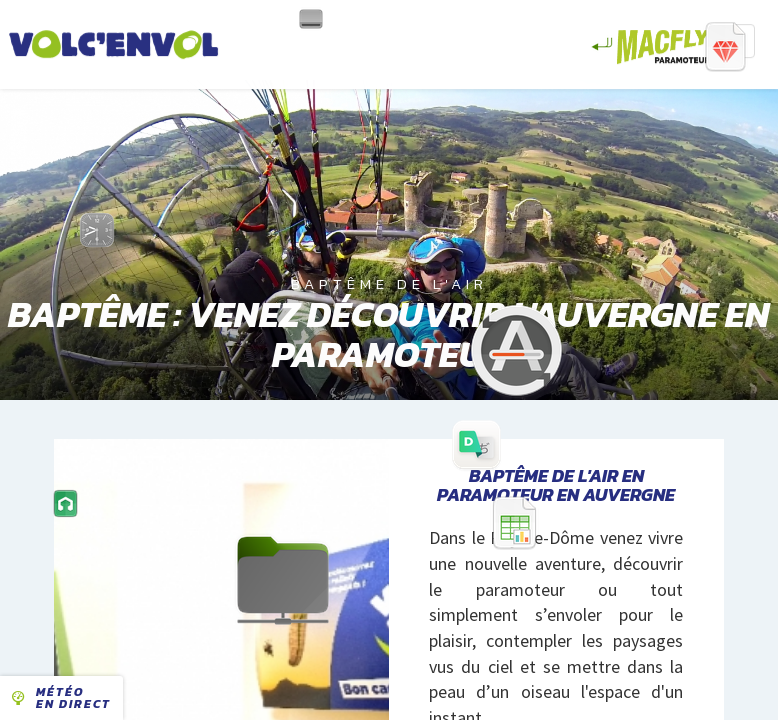  What do you see at coordinates (476, 444) in the screenshot?
I see `open dialect translation app` at bounding box center [476, 444].